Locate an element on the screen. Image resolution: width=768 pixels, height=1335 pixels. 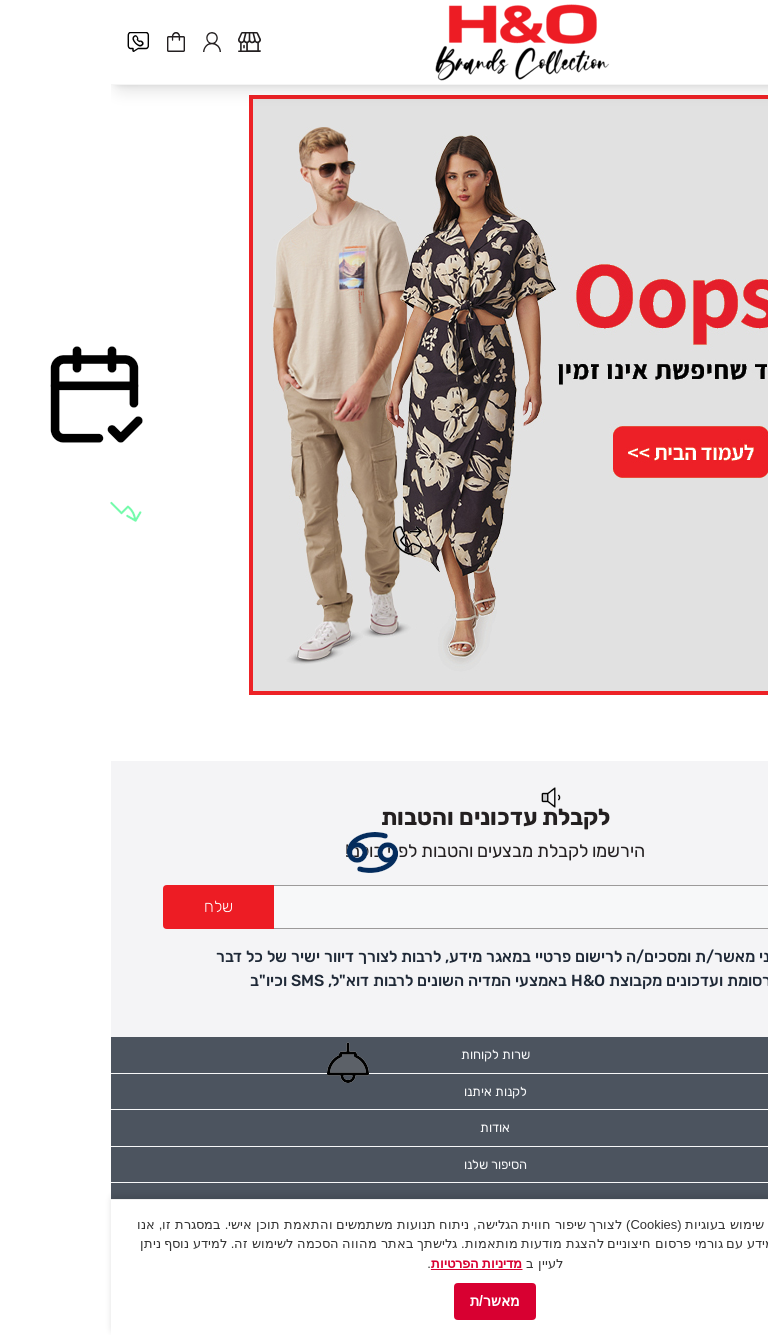
confirm or complete a scheduled event is located at coordinates (94, 394).